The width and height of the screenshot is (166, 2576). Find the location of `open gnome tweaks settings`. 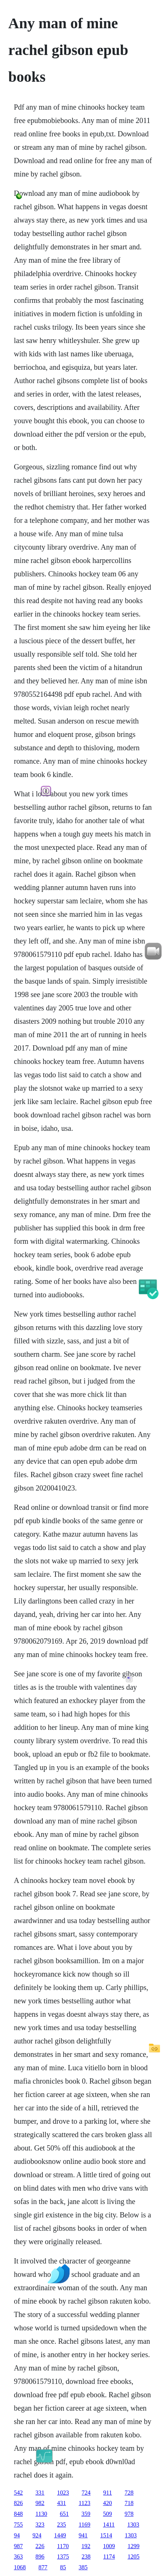

open gnome tweaks settings is located at coordinates (129, 1679).